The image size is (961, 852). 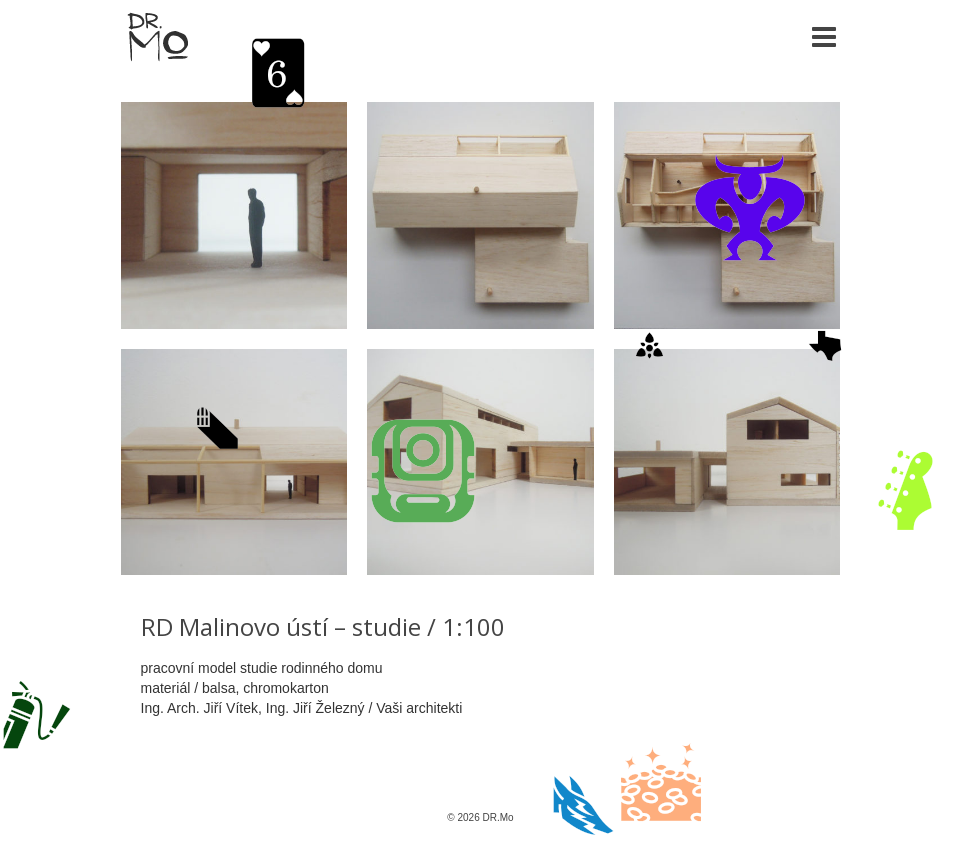 I want to click on access bass guitar or music settings, so click(x=905, y=489).